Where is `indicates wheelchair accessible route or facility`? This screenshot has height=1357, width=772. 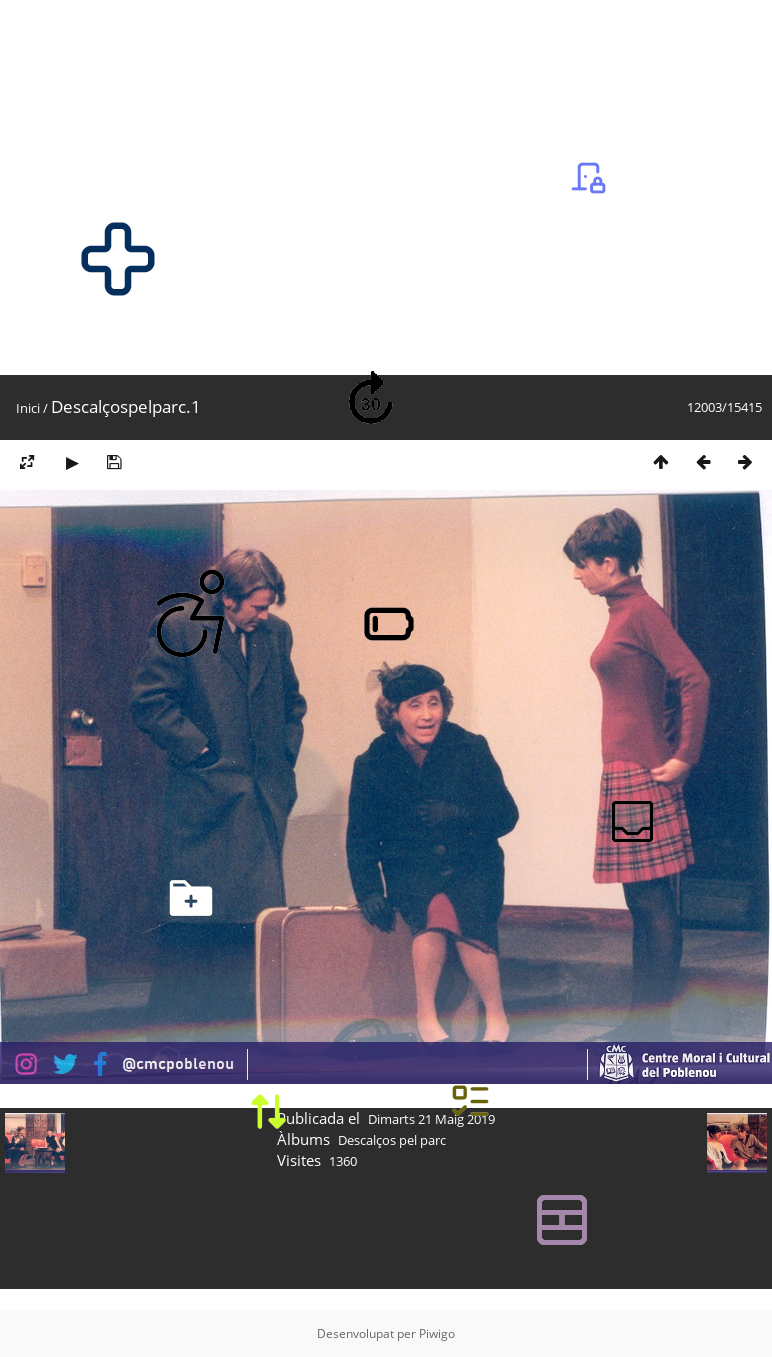
indicates wheelchair accessible route or facility is located at coordinates (192, 615).